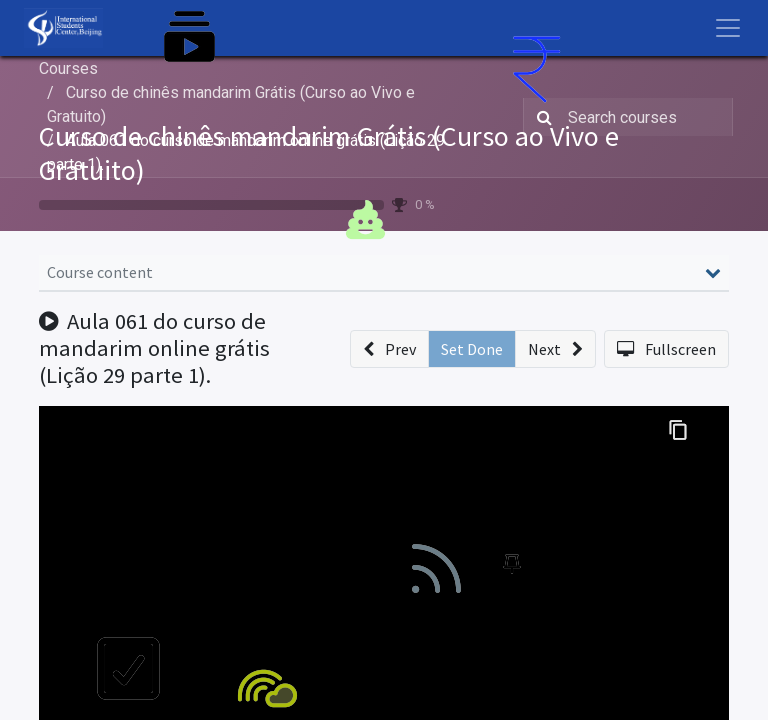 The height and width of the screenshot is (720, 768). Describe the element at coordinates (267, 687) in the screenshot. I see `weather forecast showing partly cloudy with rainbow` at that location.